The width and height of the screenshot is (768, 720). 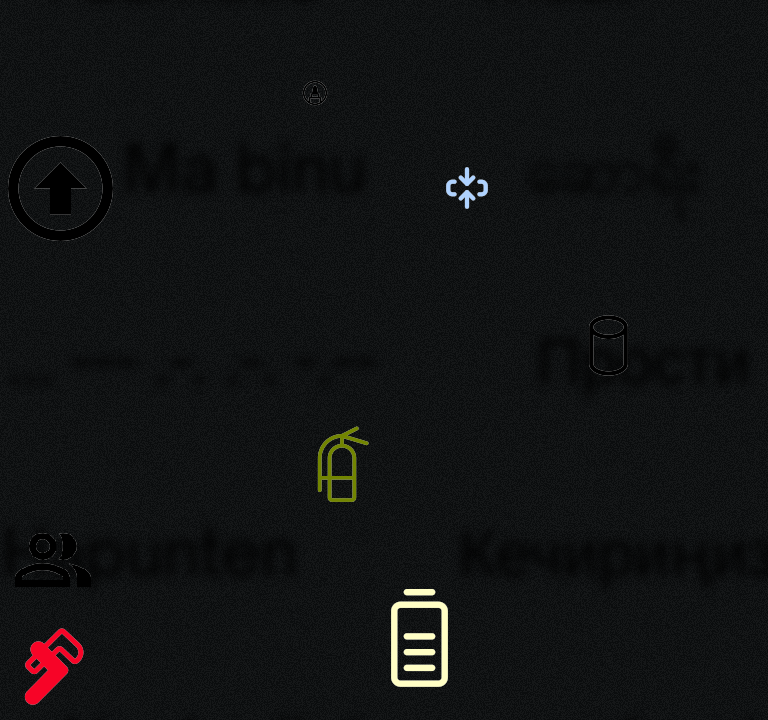 I want to click on scroll to top of page, so click(x=60, y=188).